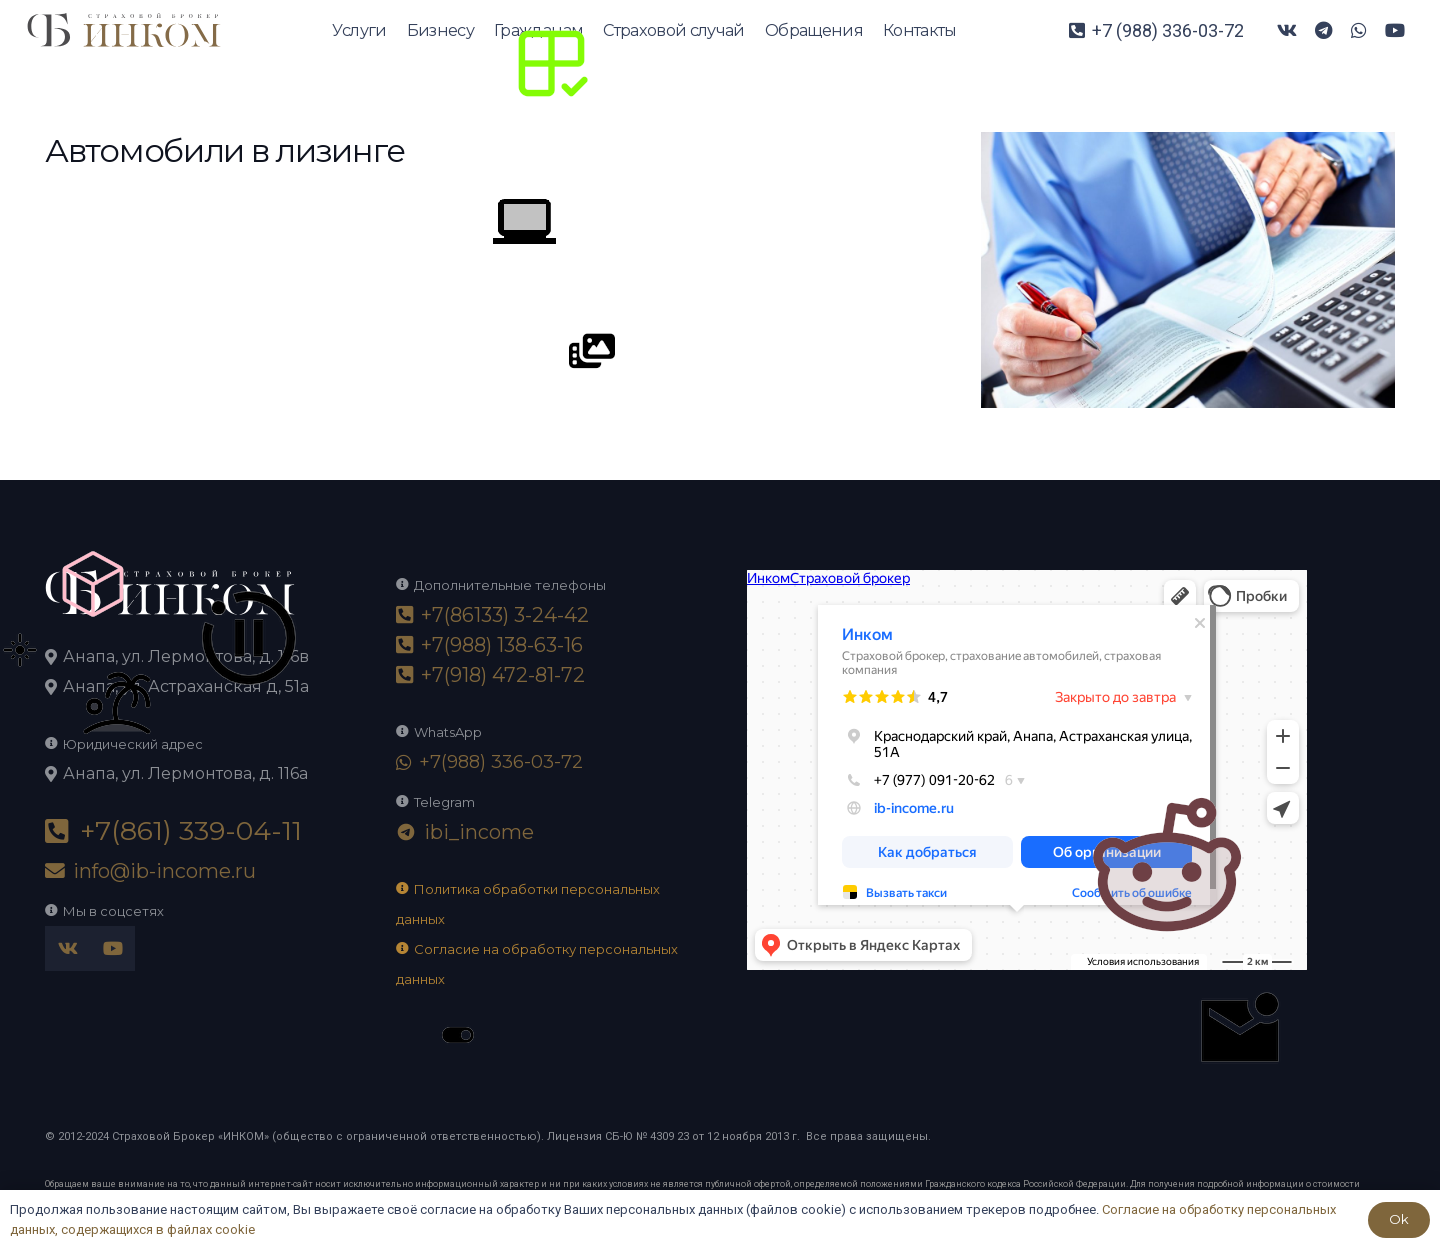 This screenshot has width=1440, height=1250. I want to click on access photo and video gallery, so click(592, 352).